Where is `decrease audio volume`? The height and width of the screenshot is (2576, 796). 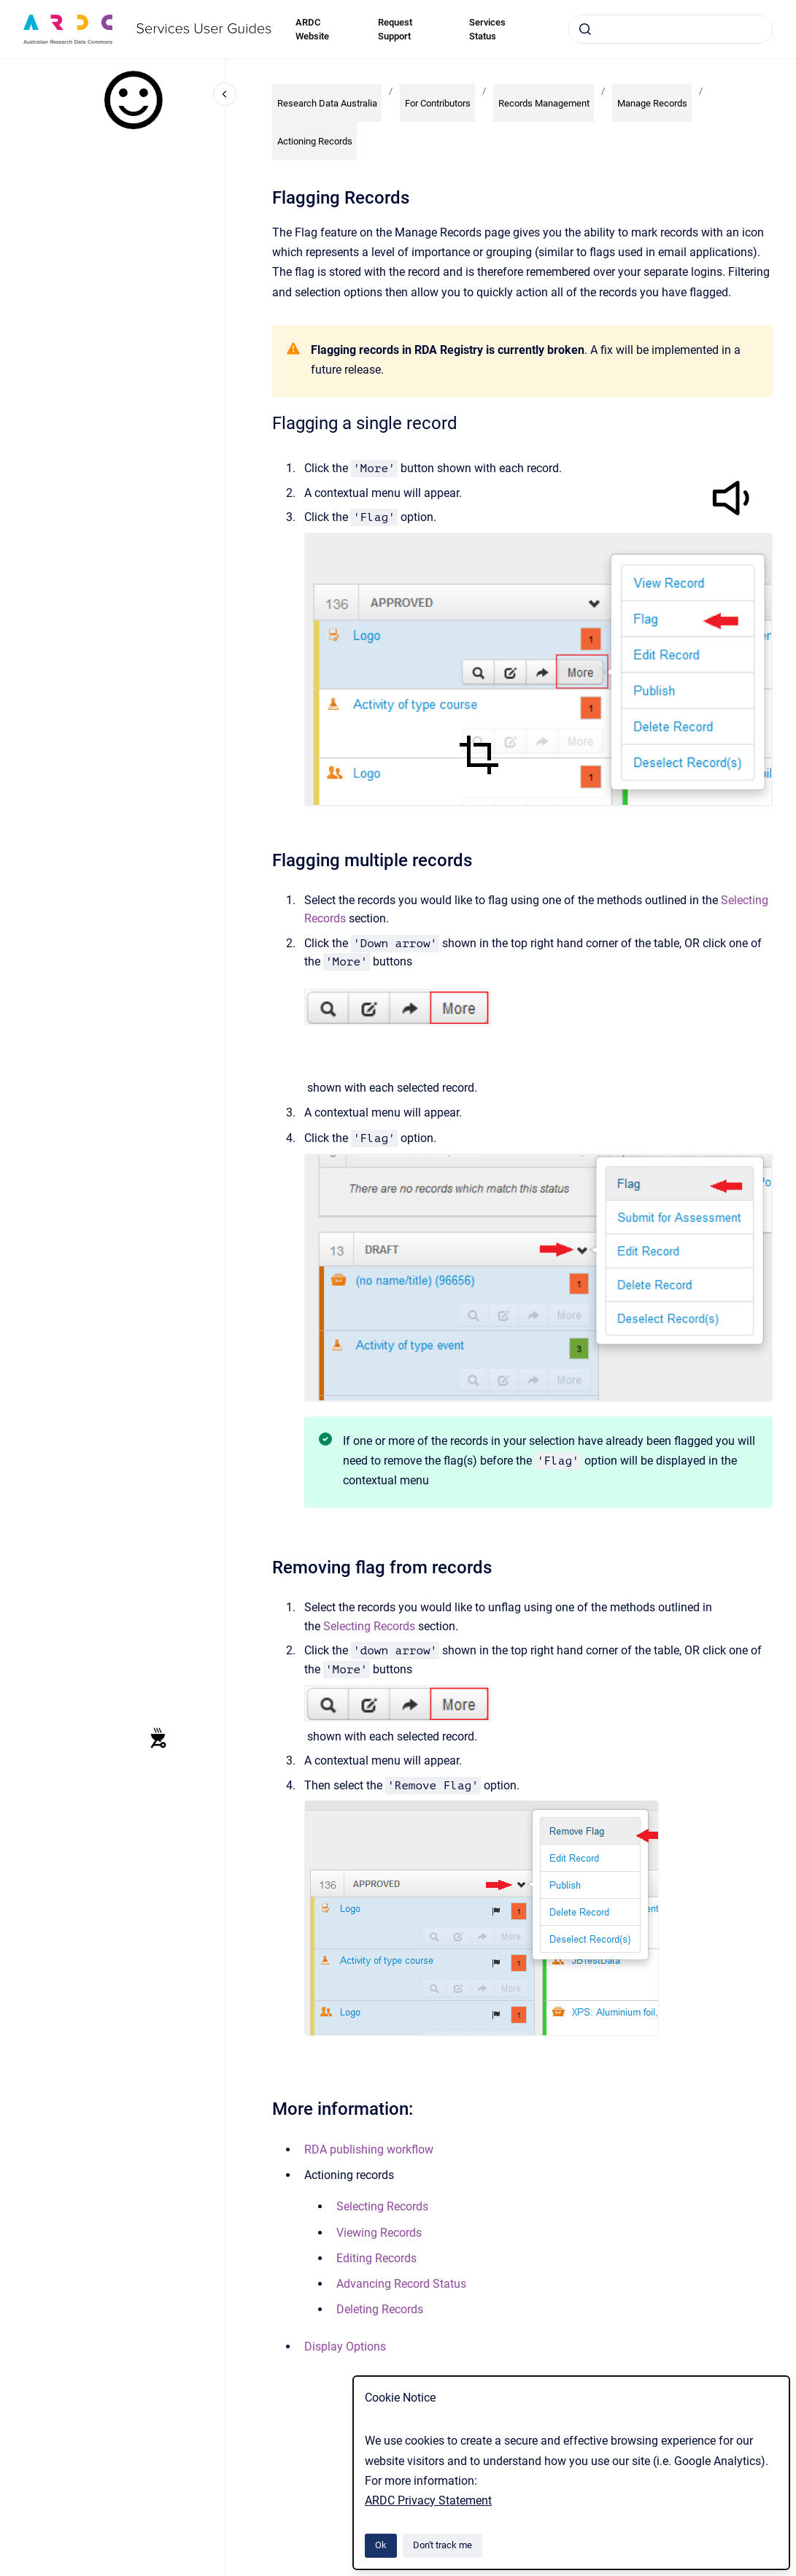 decrease audio volume is located at coordinates (730, 498).